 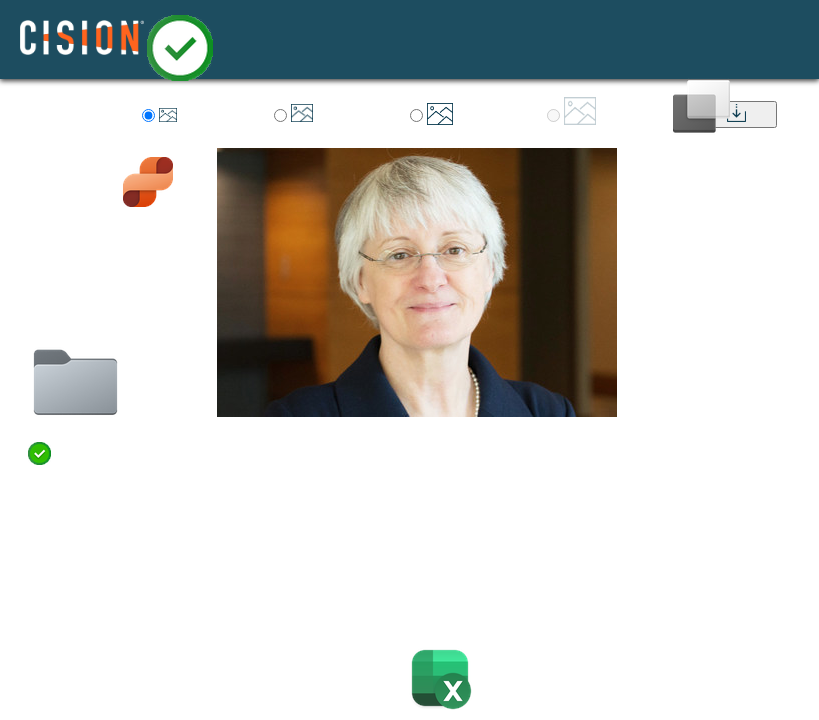 I want to click on open Microsoft Excel, so click(x=440, y=678).